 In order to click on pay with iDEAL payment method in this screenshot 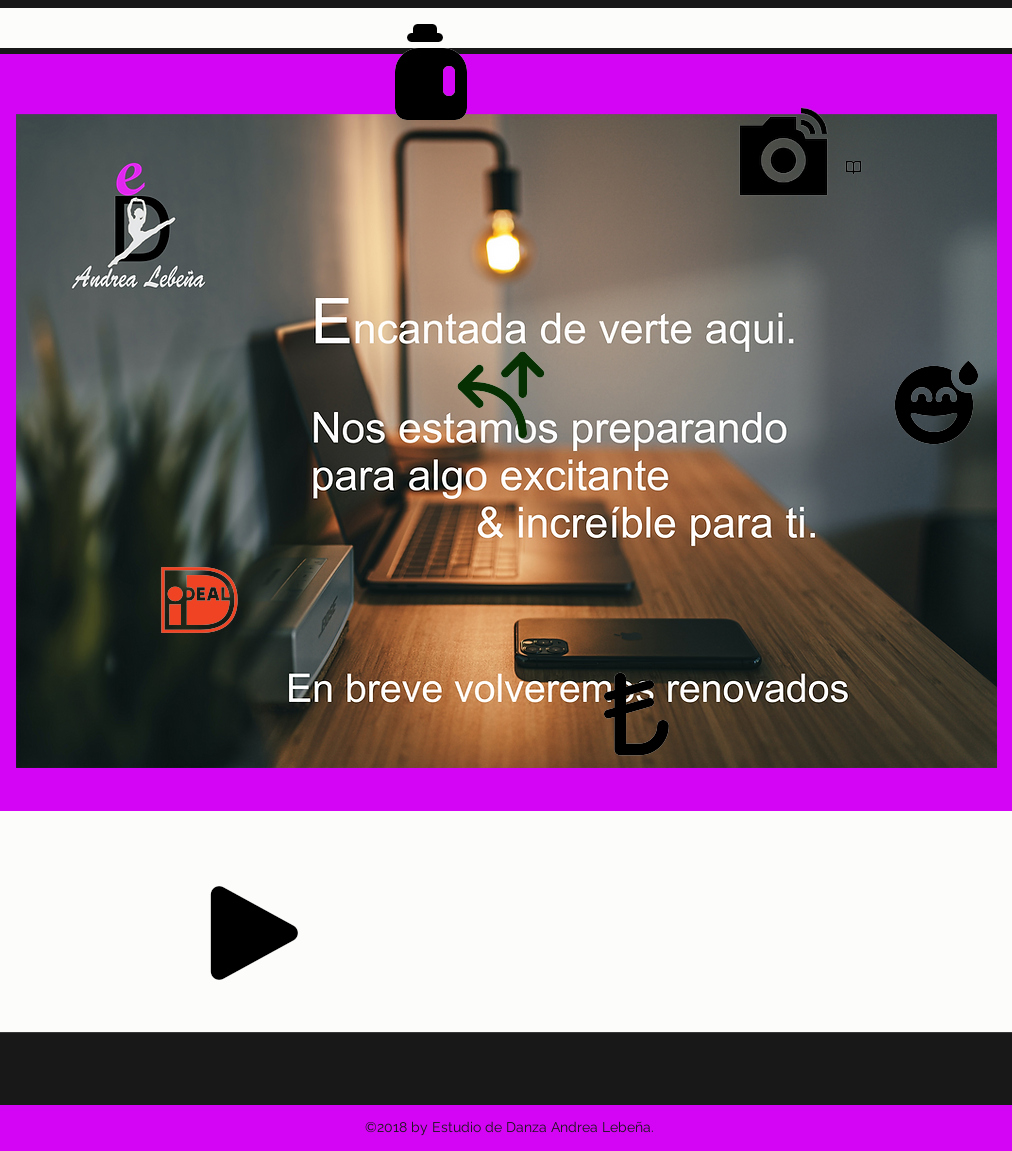, I will do `click(199, 600)`.